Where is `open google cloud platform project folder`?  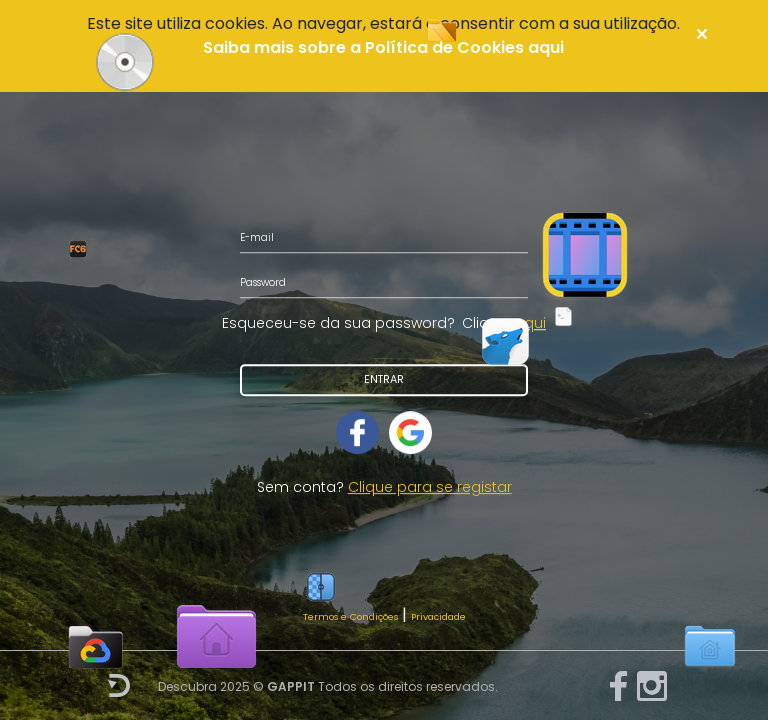 open google cloud platform project folder is located at coordinates (95, 648).